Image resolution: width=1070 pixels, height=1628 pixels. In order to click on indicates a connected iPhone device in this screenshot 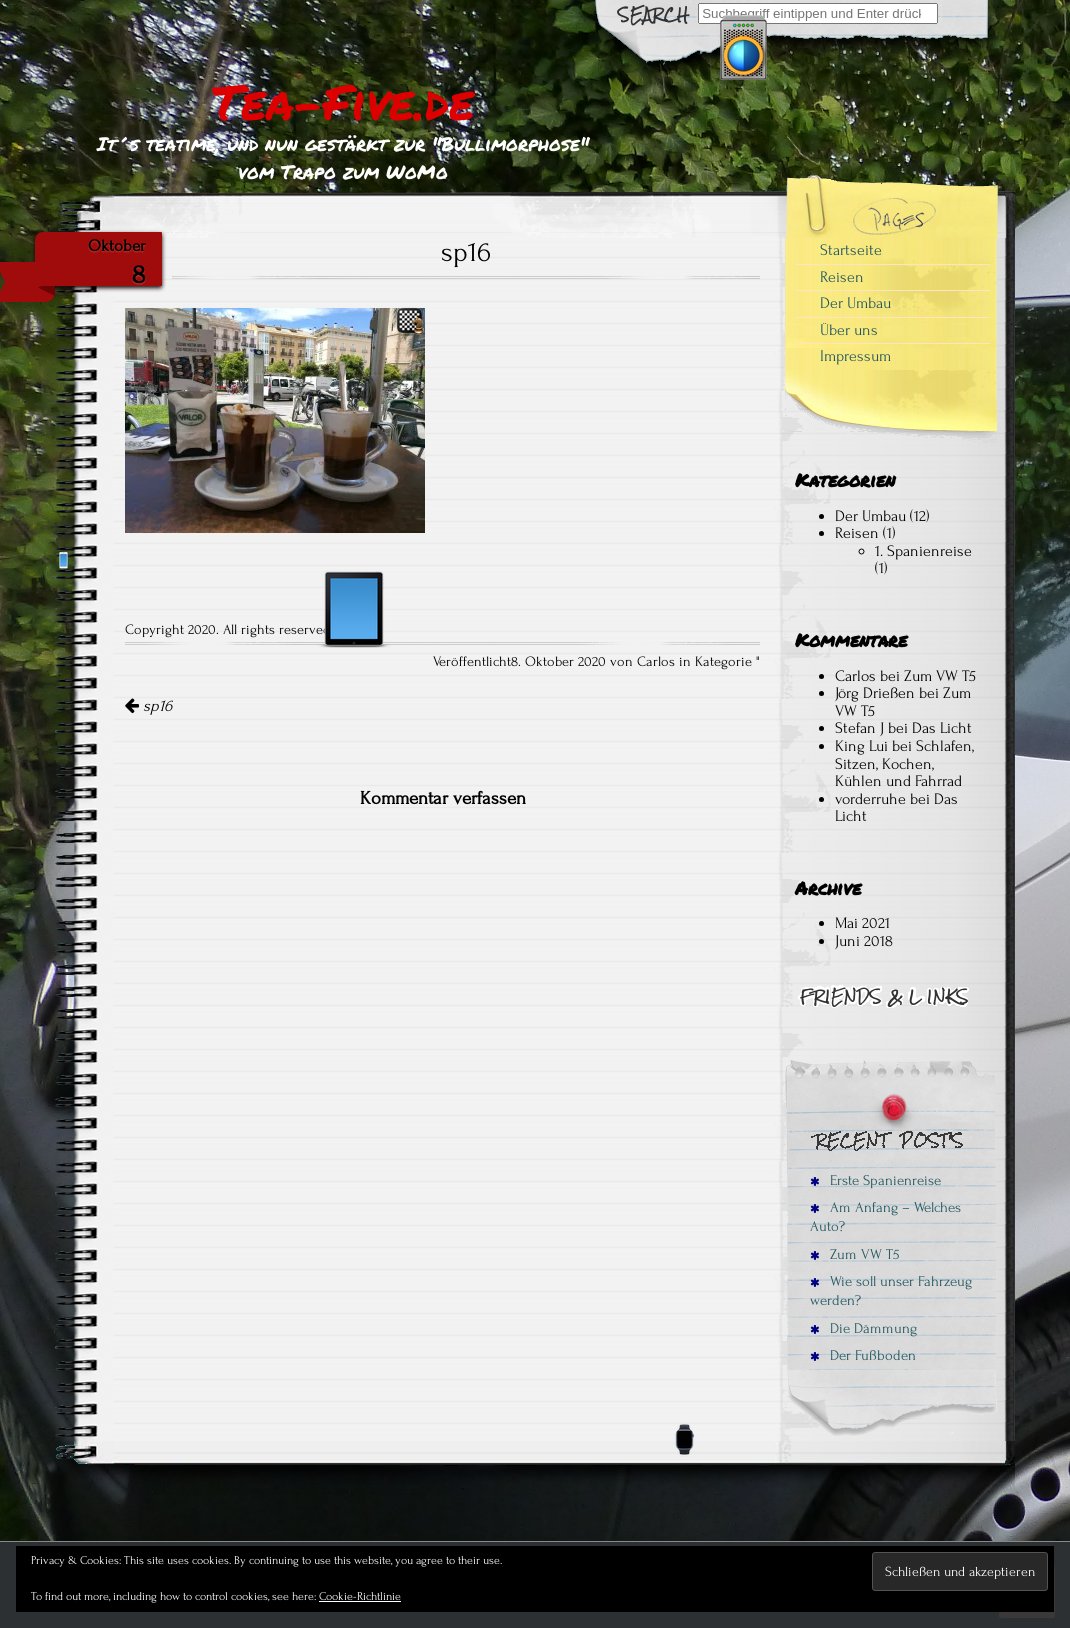, I will do `click(63, 560)`.